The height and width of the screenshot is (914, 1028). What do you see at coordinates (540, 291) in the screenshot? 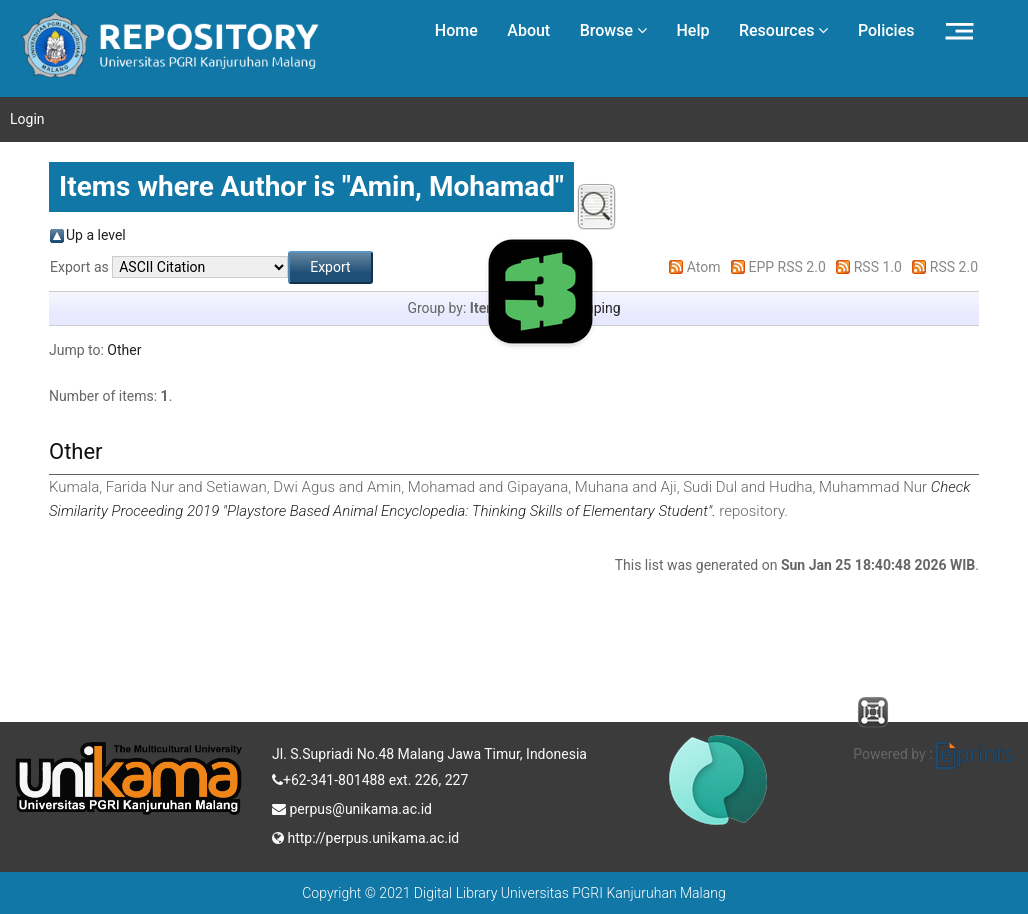
I see `launch payday 3 game` at bounding box center [540, 291].